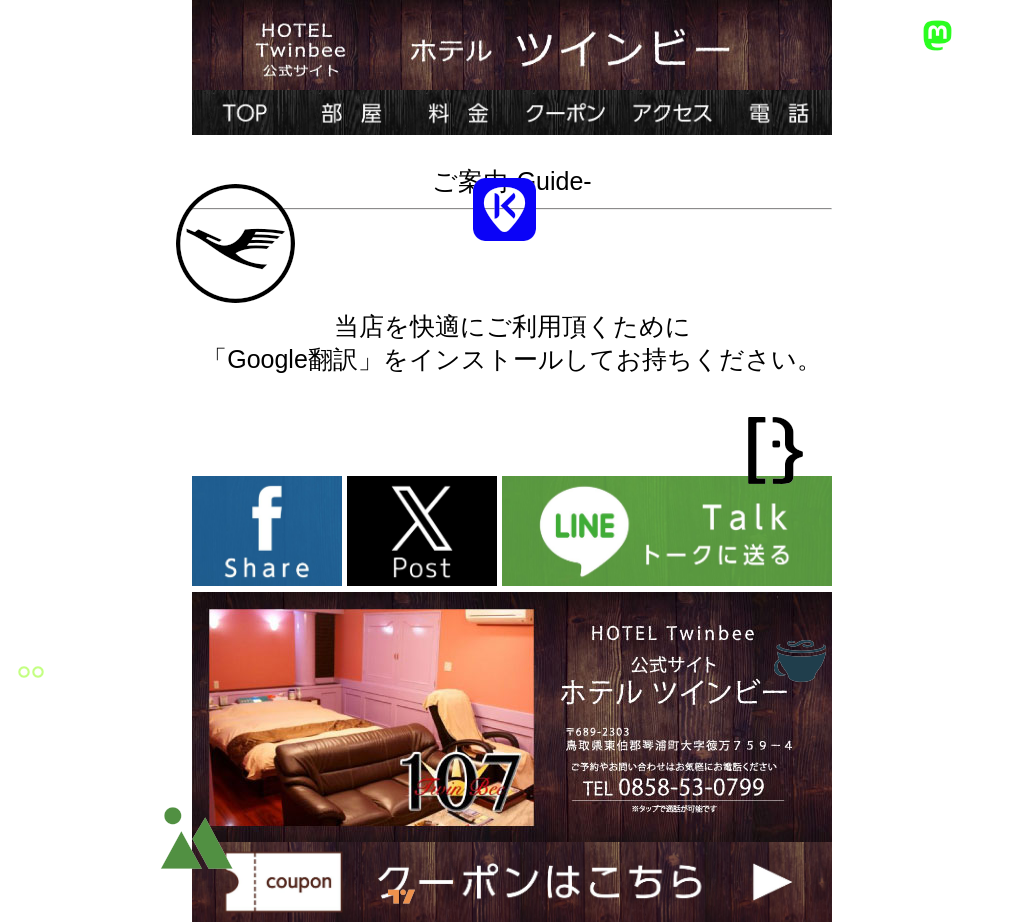  I want to click on indicates coffeescript programming language, so click(800, 661).